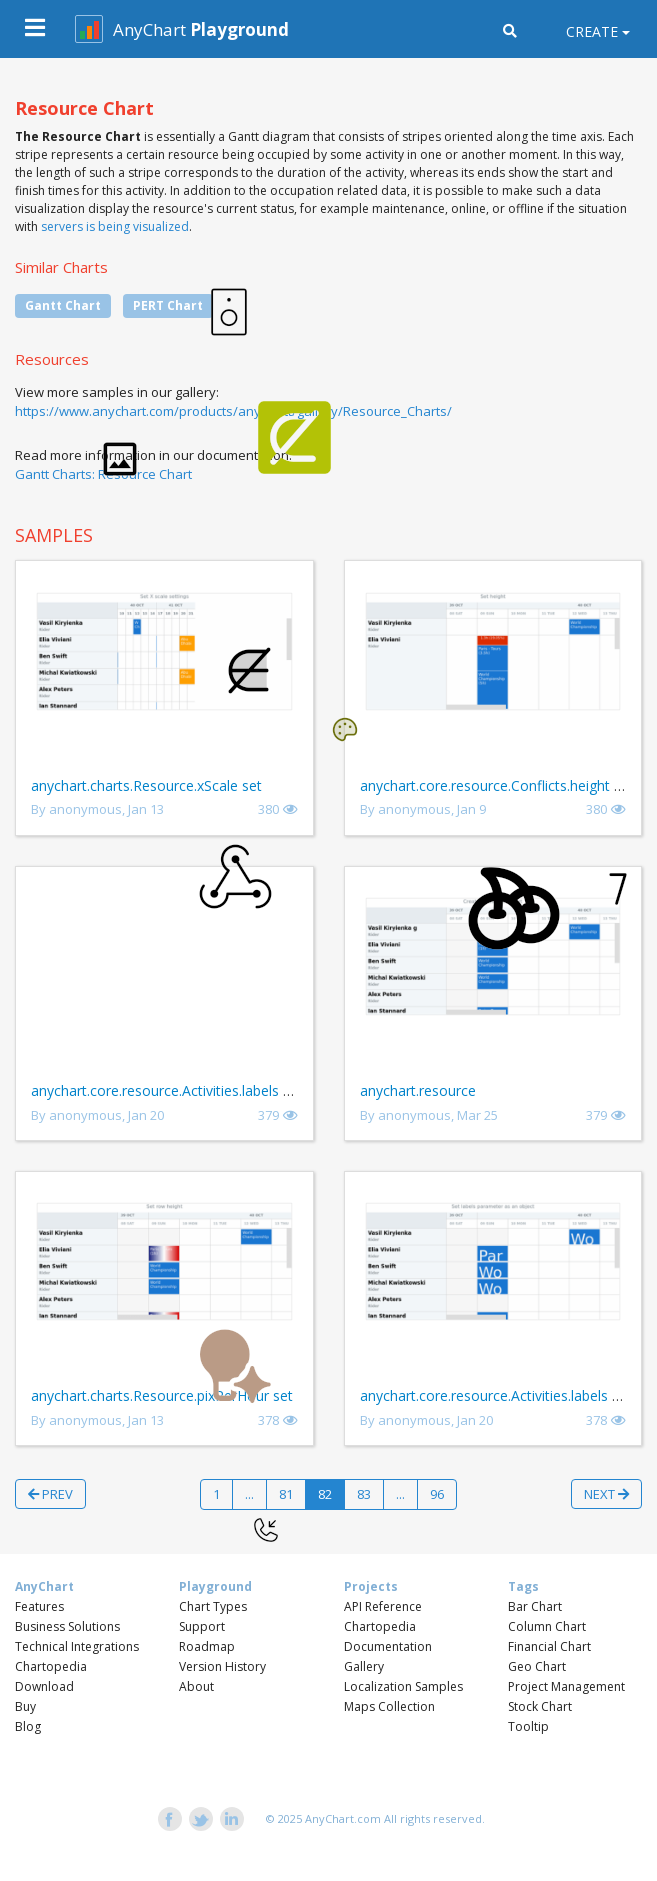  I want to click on indicates fruit or produce category, so click(512, 908).